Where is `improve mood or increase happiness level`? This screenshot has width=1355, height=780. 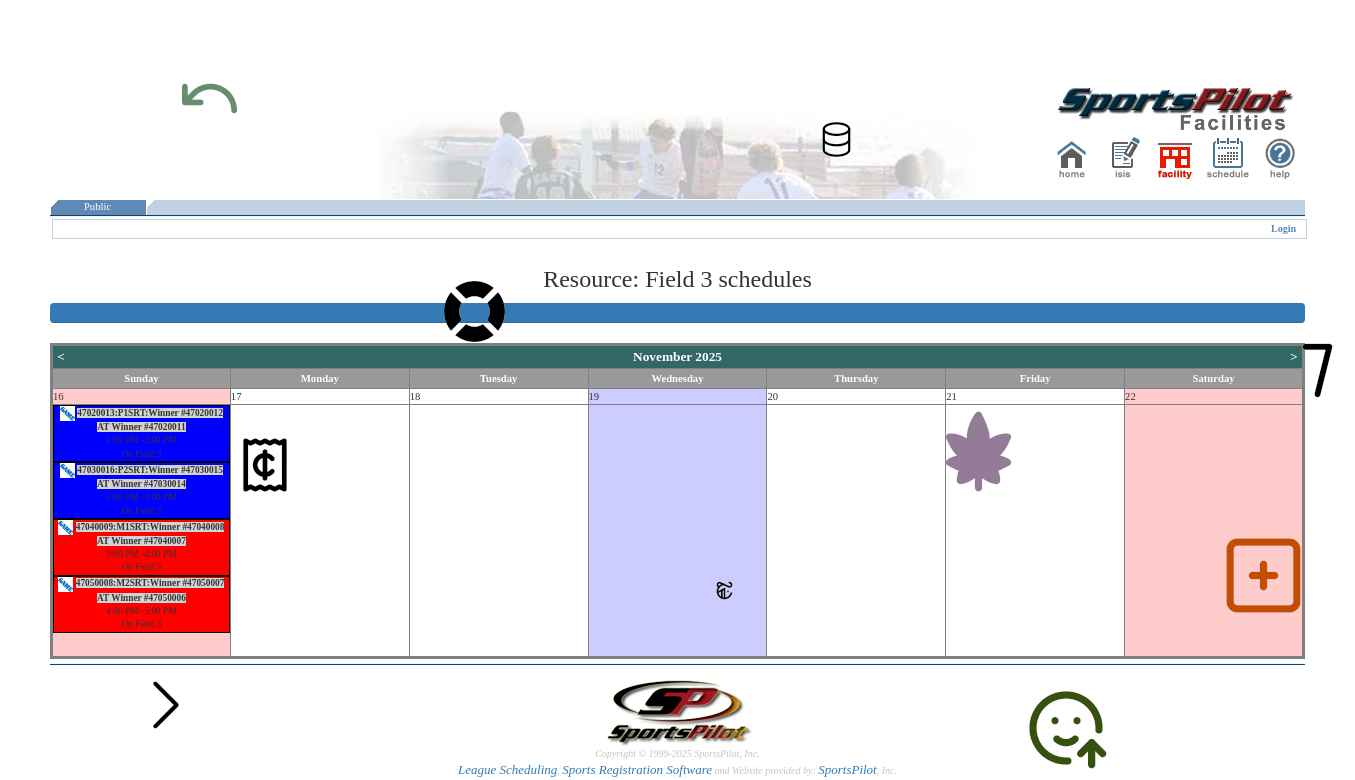 improve mood or increase happiness level is located at coordinates (1066, 728).